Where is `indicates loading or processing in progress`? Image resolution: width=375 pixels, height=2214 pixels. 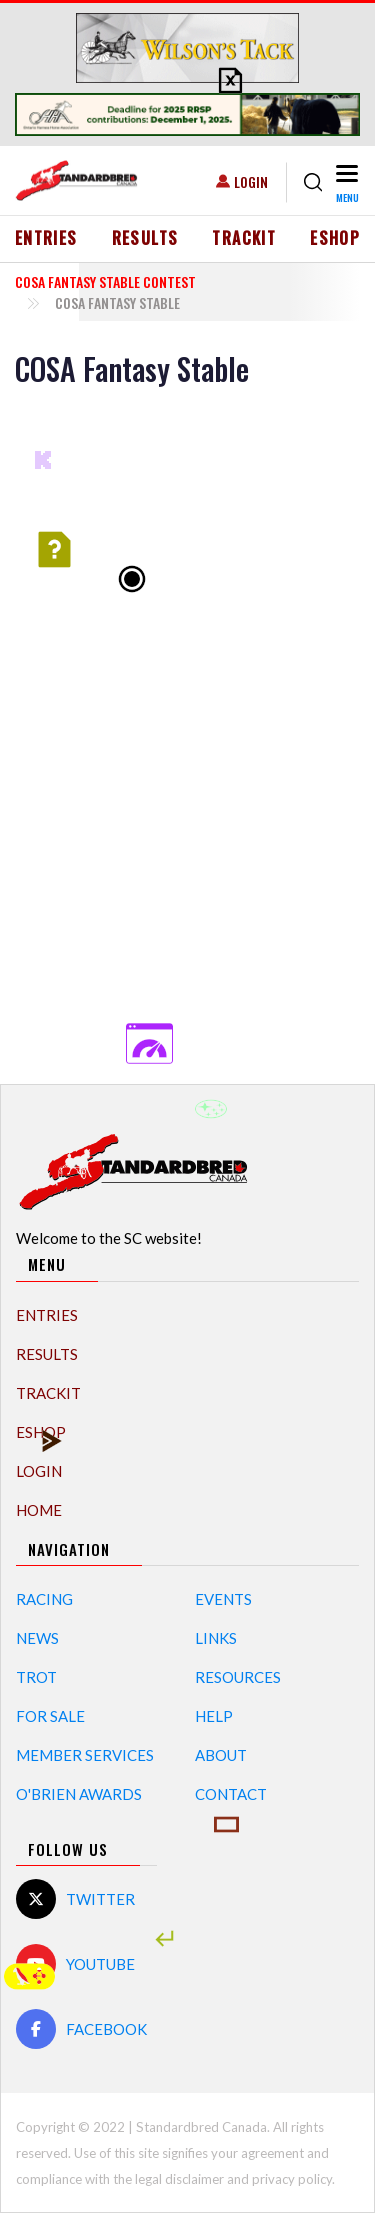 indicates loading or processing in progress is located at coordinates (132, 579).